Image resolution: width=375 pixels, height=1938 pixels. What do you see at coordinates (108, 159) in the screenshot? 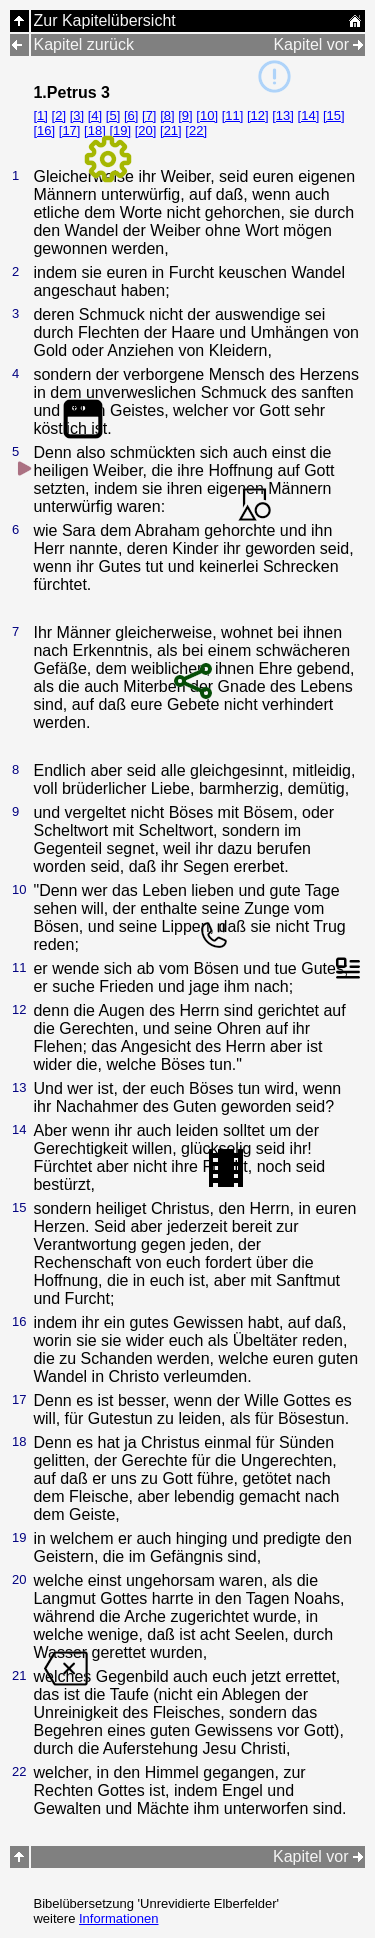
I see `access app settings` at bounding box center [108, 159].